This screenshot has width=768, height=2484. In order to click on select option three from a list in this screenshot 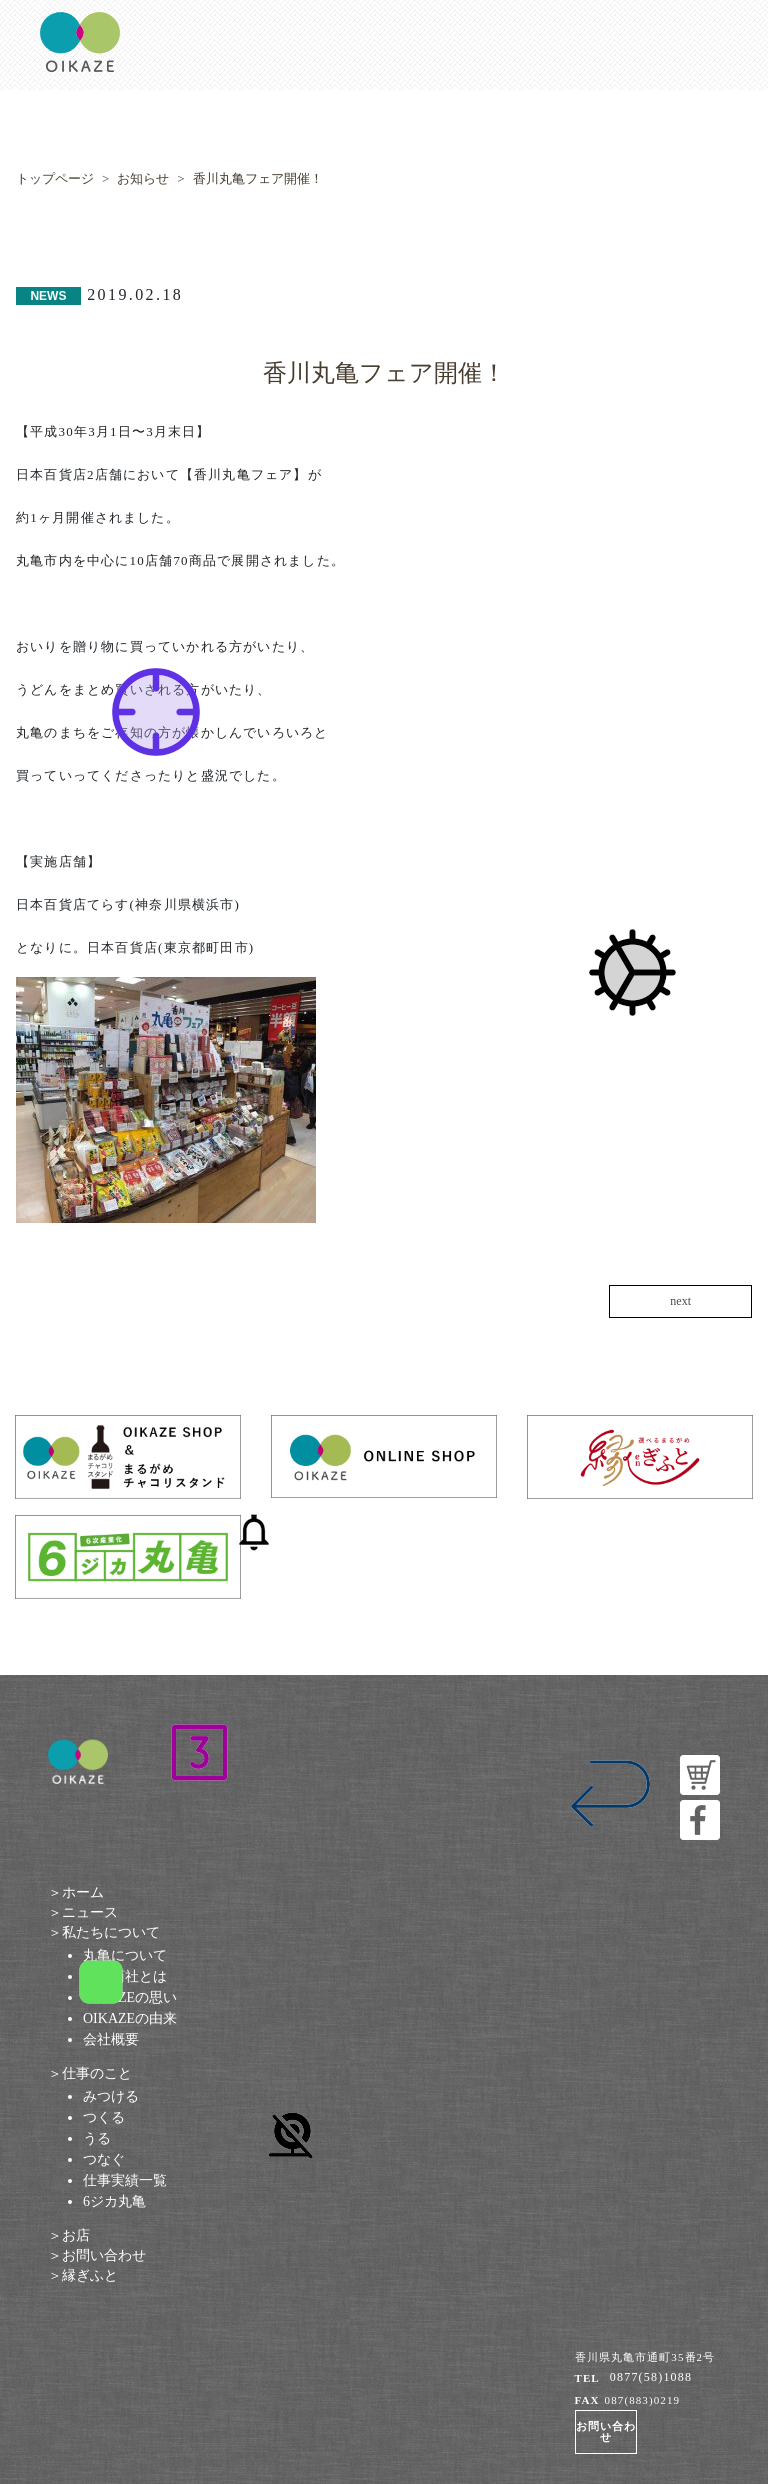, I will do `click(199, 1752)`.